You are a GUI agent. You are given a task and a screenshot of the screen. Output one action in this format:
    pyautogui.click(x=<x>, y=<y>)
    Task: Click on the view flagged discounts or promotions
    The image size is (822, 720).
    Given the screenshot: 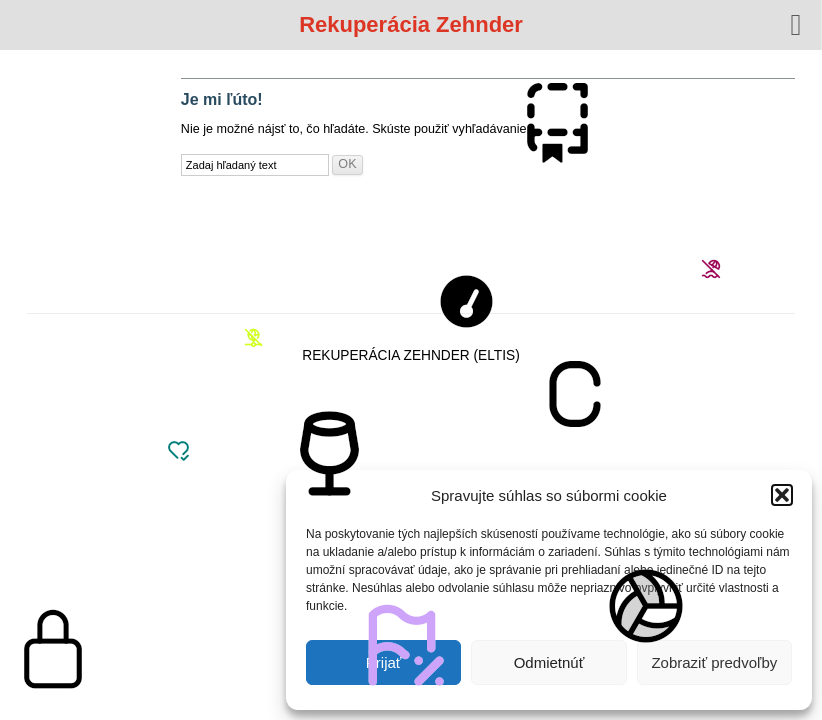 What is the action you would take?
    pyautogui.click(x=402, y=644)
    